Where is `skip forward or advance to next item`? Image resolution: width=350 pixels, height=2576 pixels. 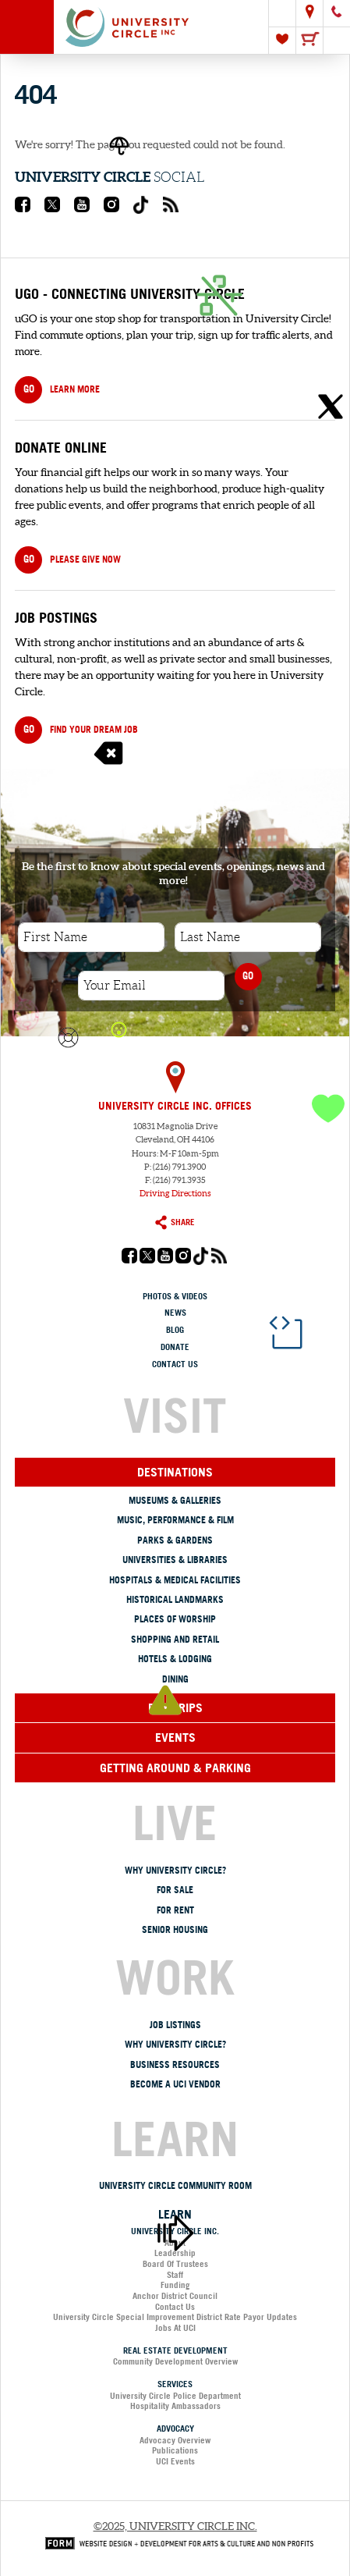
skip forward or advance to next item is located at coordinates (174, 2233).